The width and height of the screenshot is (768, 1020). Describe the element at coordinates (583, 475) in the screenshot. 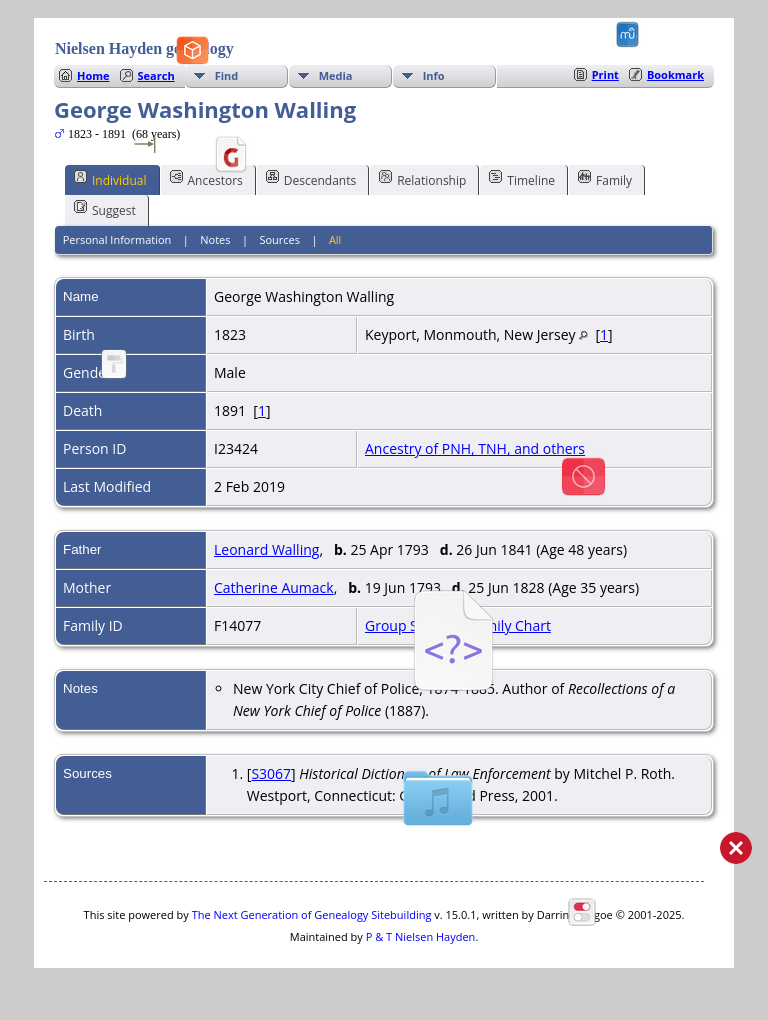

I see `indicates image failed to load` at that location.